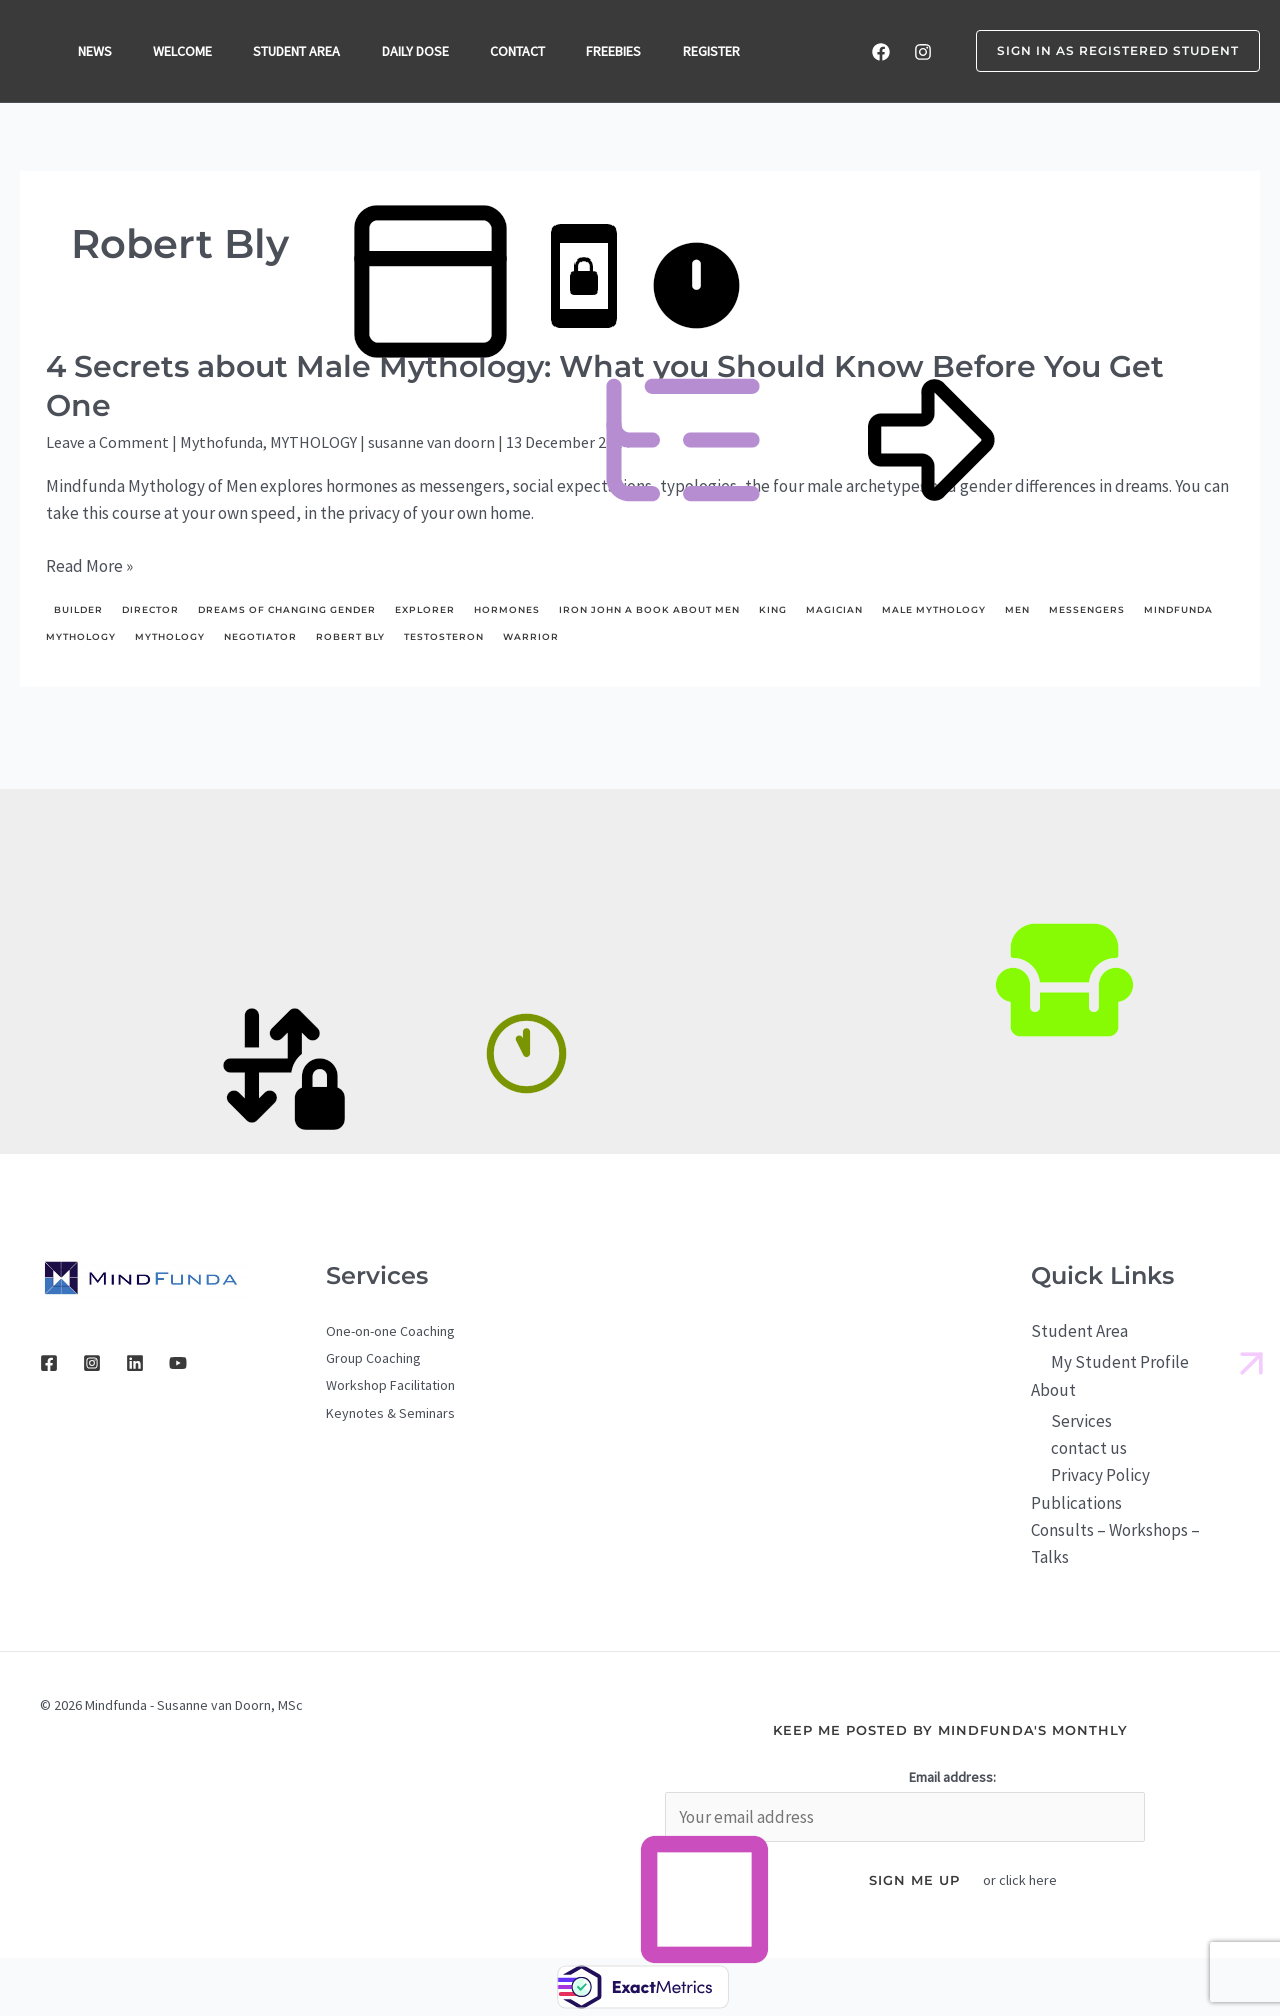 Image resolution: width=1280 pixels, height=2016 pixels. What do you see at coordinates (1064, 982) in the screenshot?
I see `browse furniture or home decor items` at bounding box center [1064, 982].